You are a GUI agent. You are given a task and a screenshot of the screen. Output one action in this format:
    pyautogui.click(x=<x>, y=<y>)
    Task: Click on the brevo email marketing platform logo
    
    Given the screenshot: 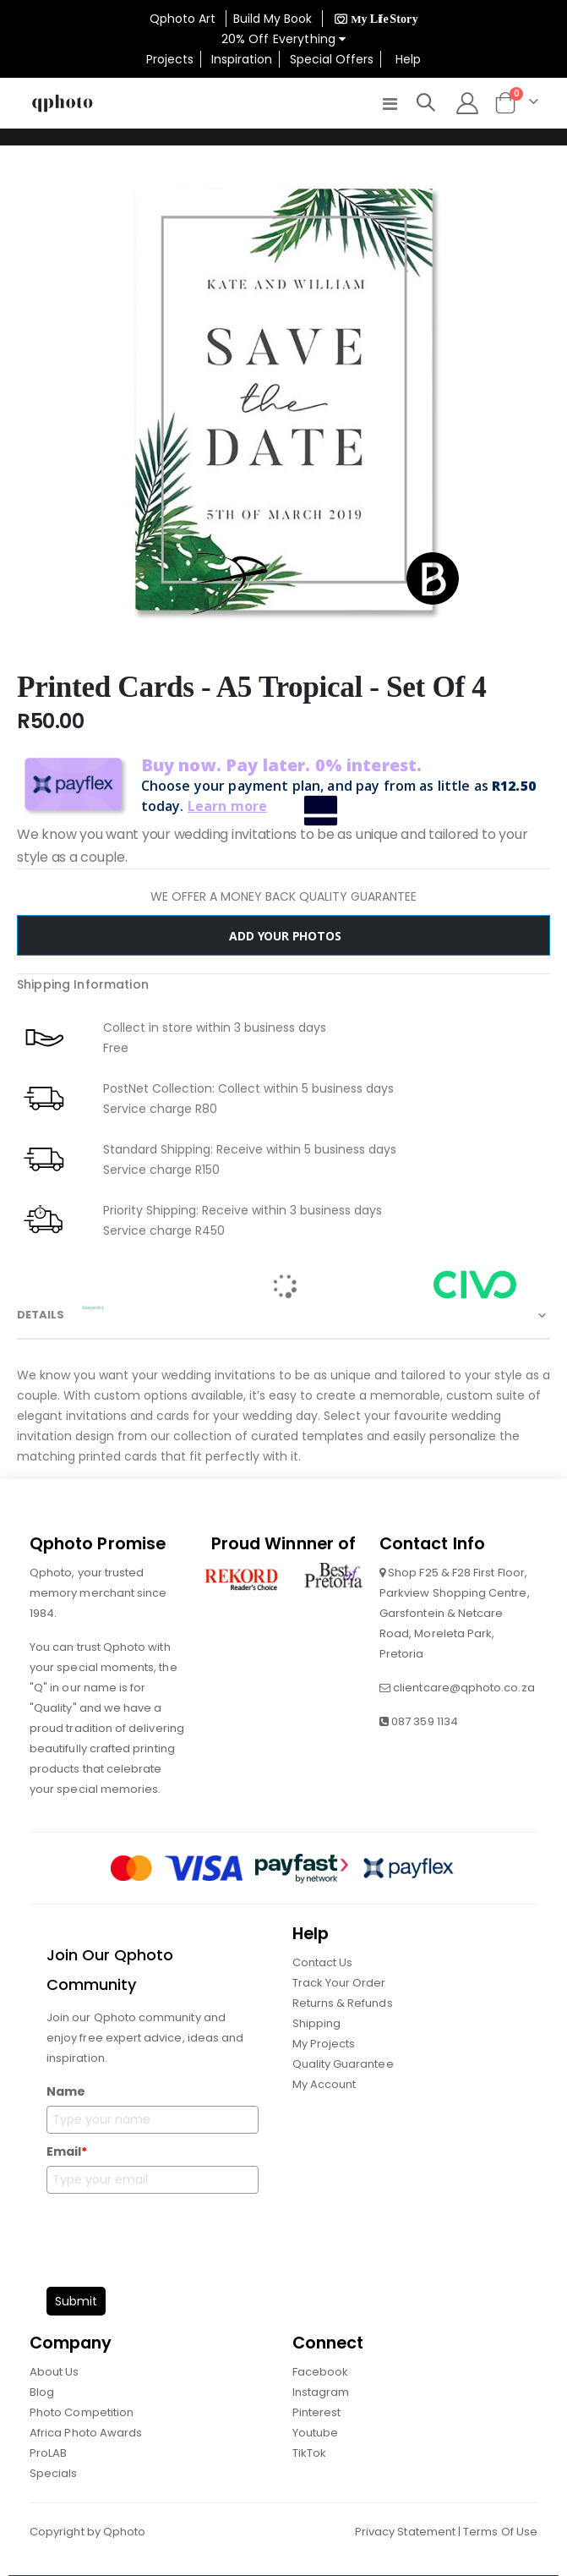 What is the action you would take?
    pyautogui.click(x=433, y=578)
    